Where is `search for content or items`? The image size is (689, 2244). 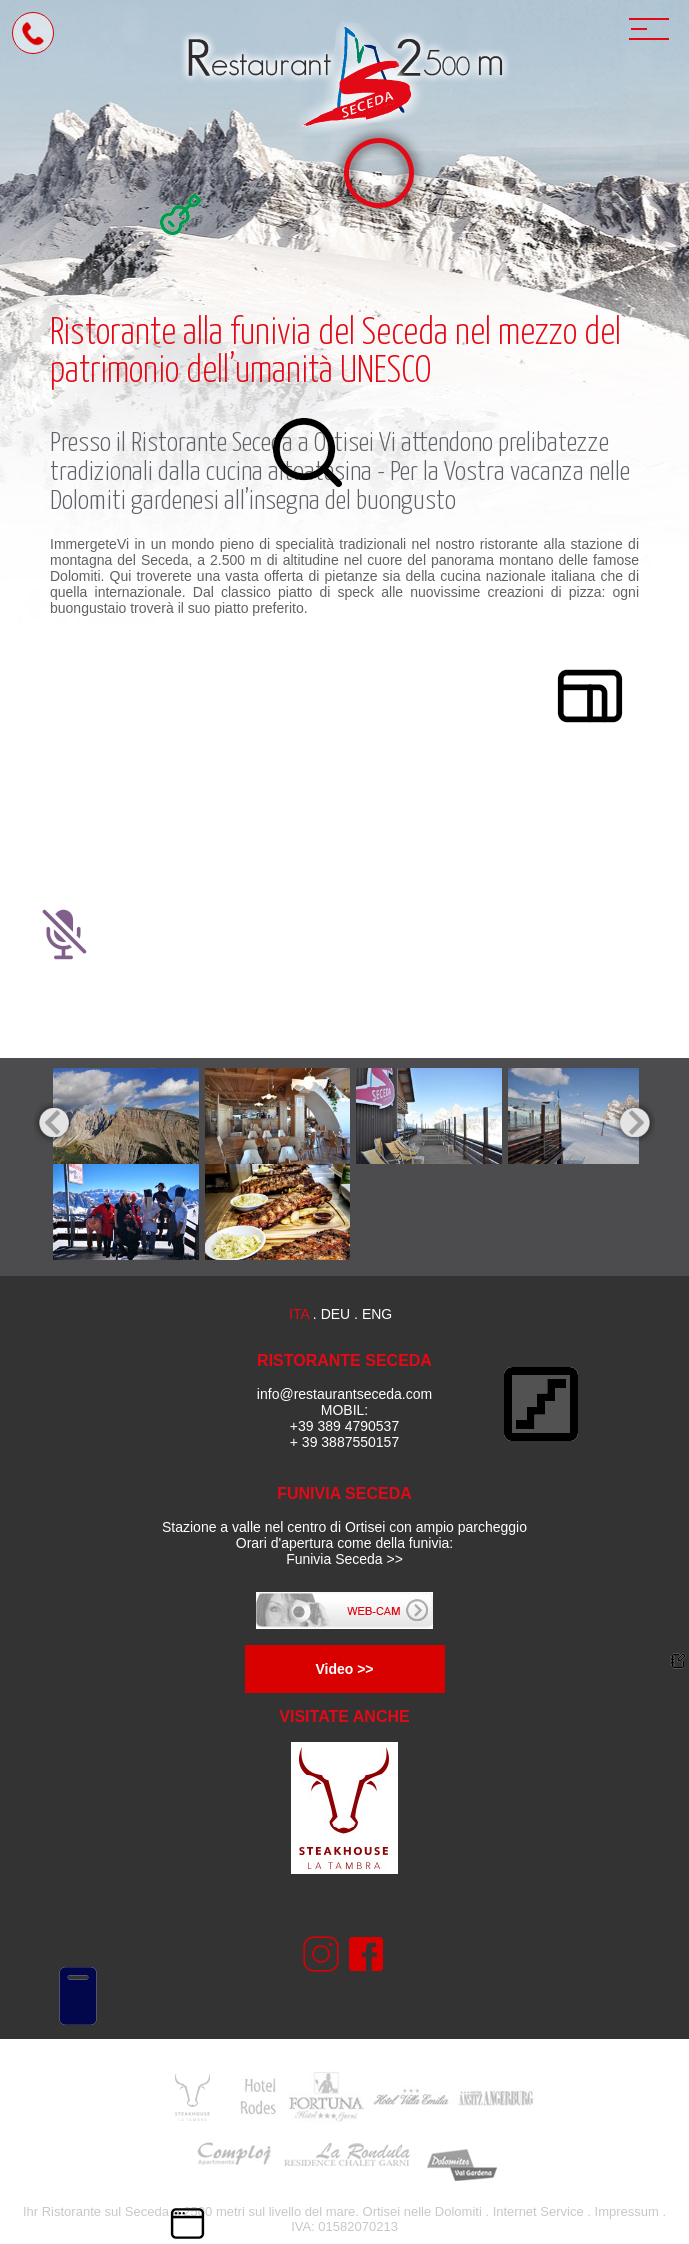 search for content or items is located at coordinates (307, 452).